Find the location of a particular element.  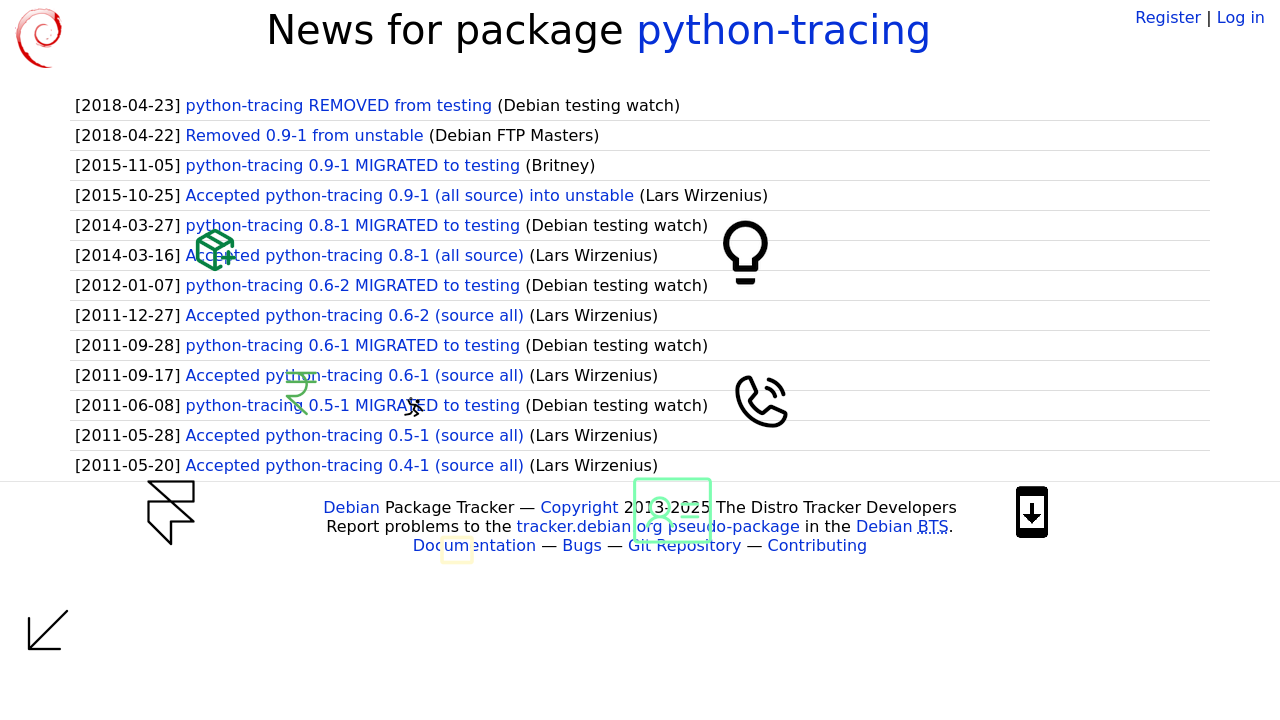

represents a container or frame element is located at coordinates (457, 550).